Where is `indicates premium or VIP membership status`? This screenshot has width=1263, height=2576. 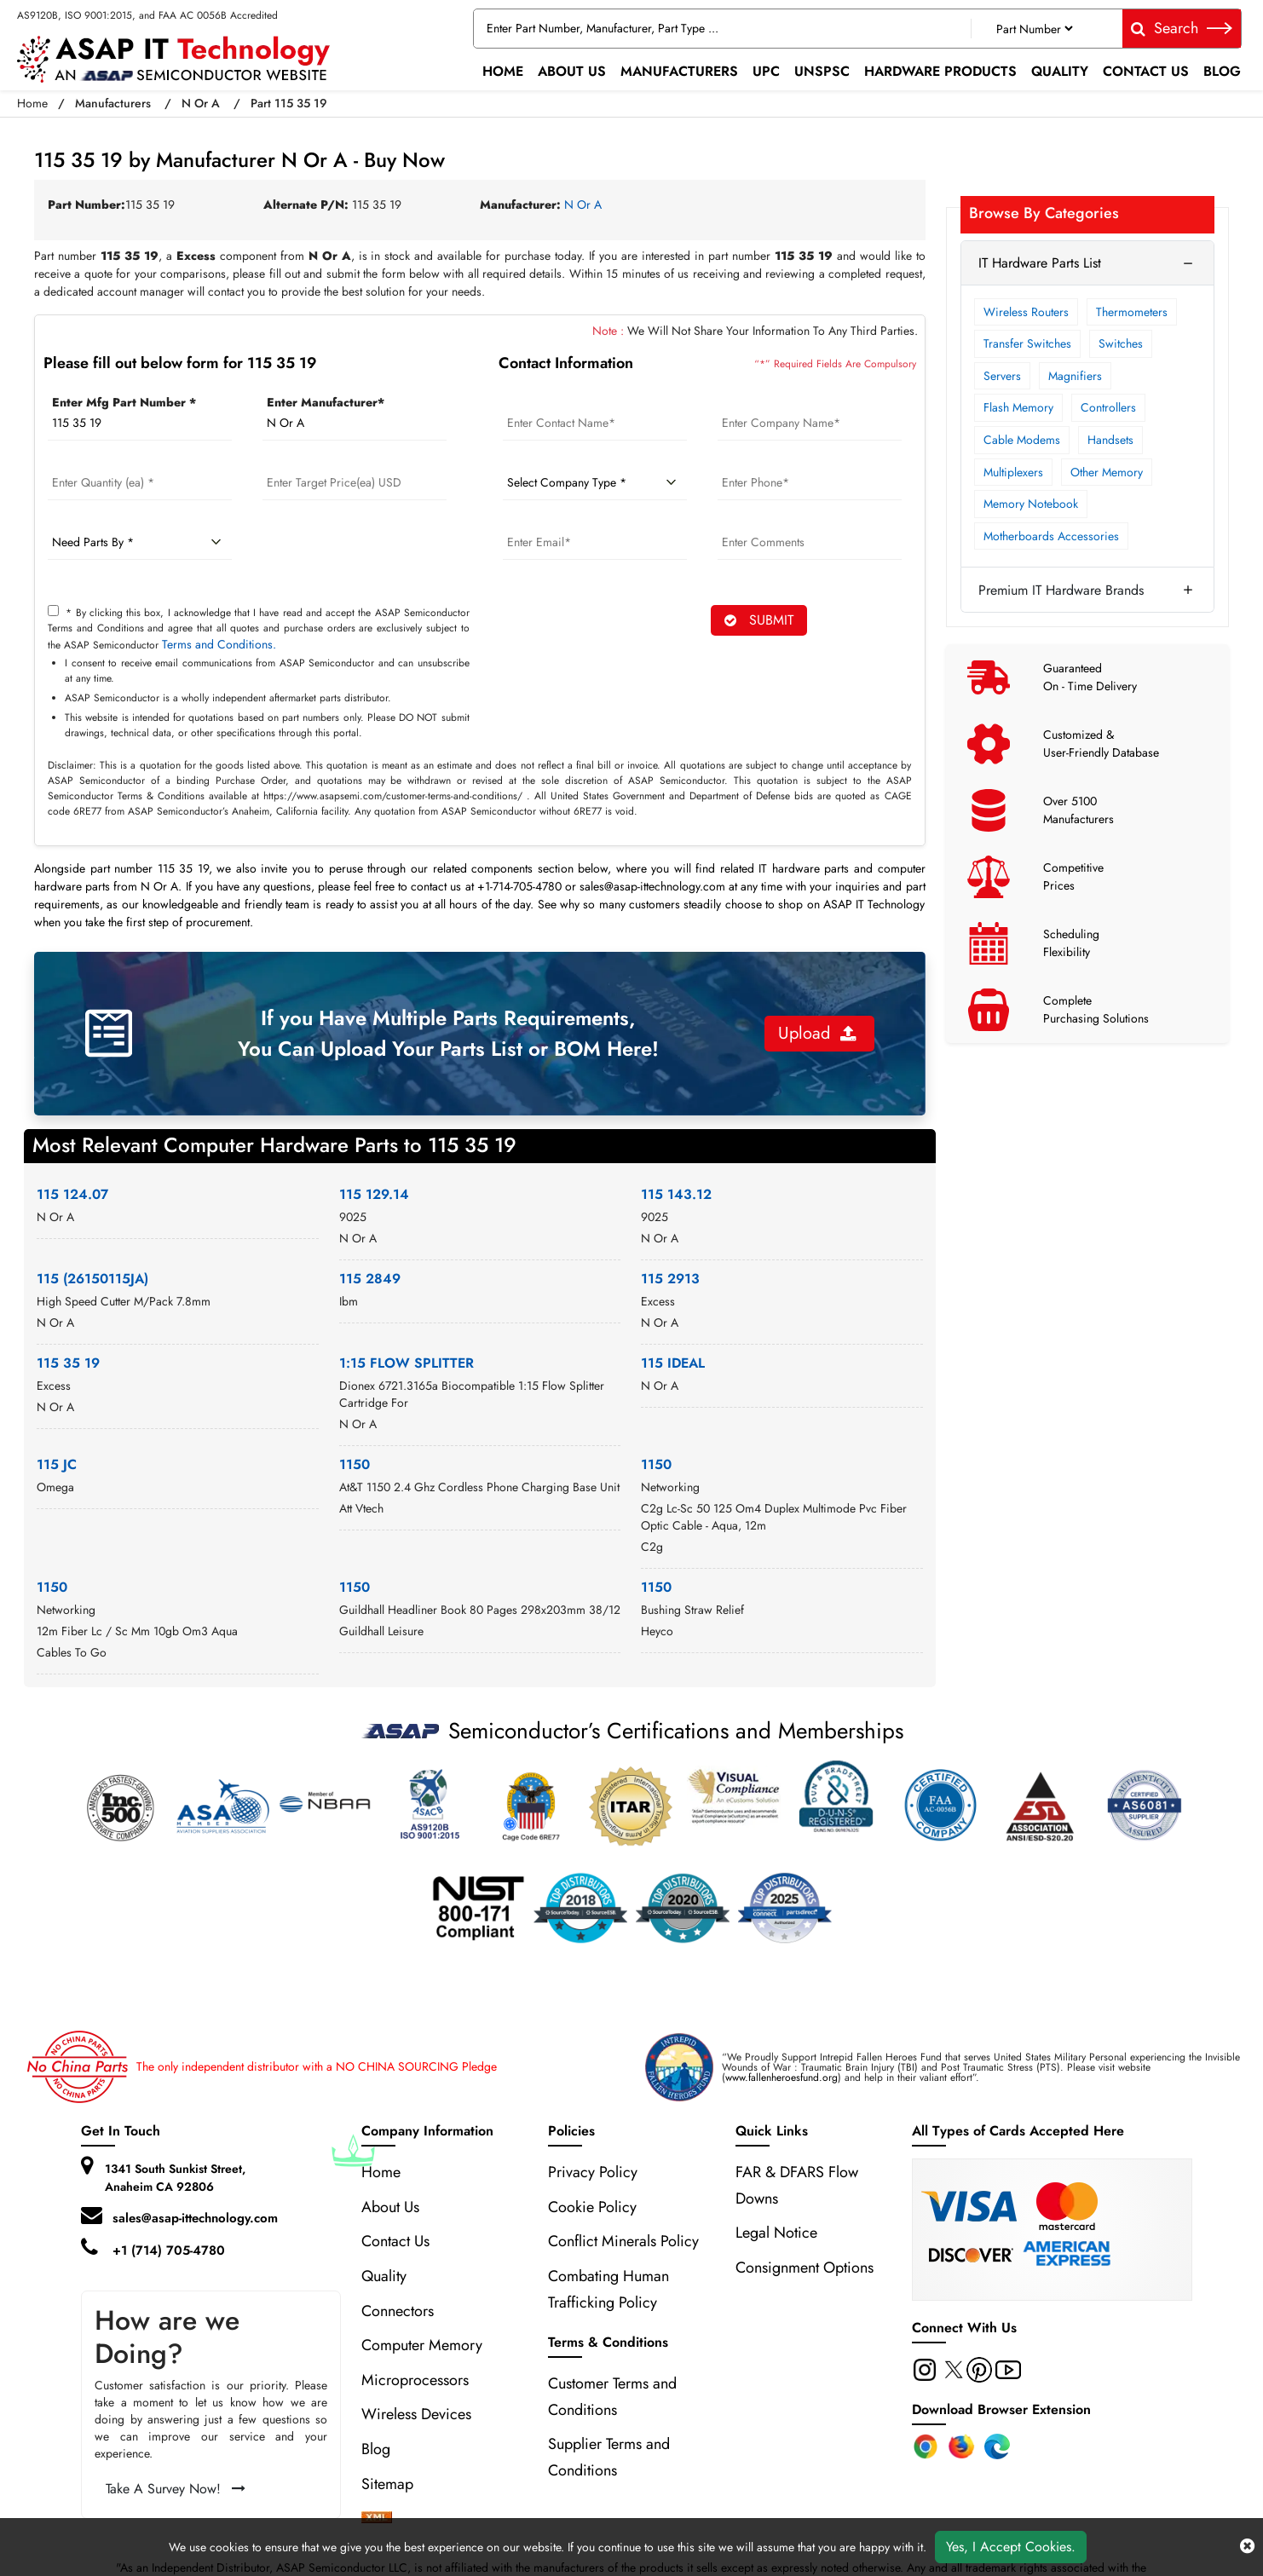
indicates premium or VIP membership status is located at coordinates (353, 2150).